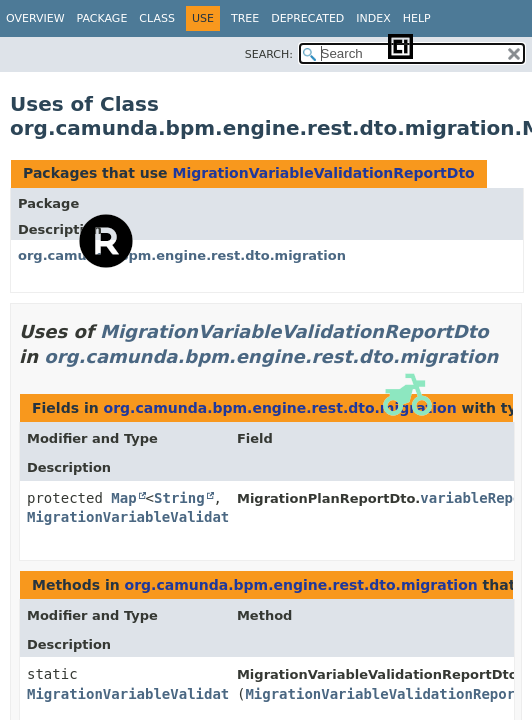 The width and height of the screenshot is (532, 720). Describe the element at coordinates (106, 241) in the screenshot. I see `indicates a registered trademark symbol` at that location.